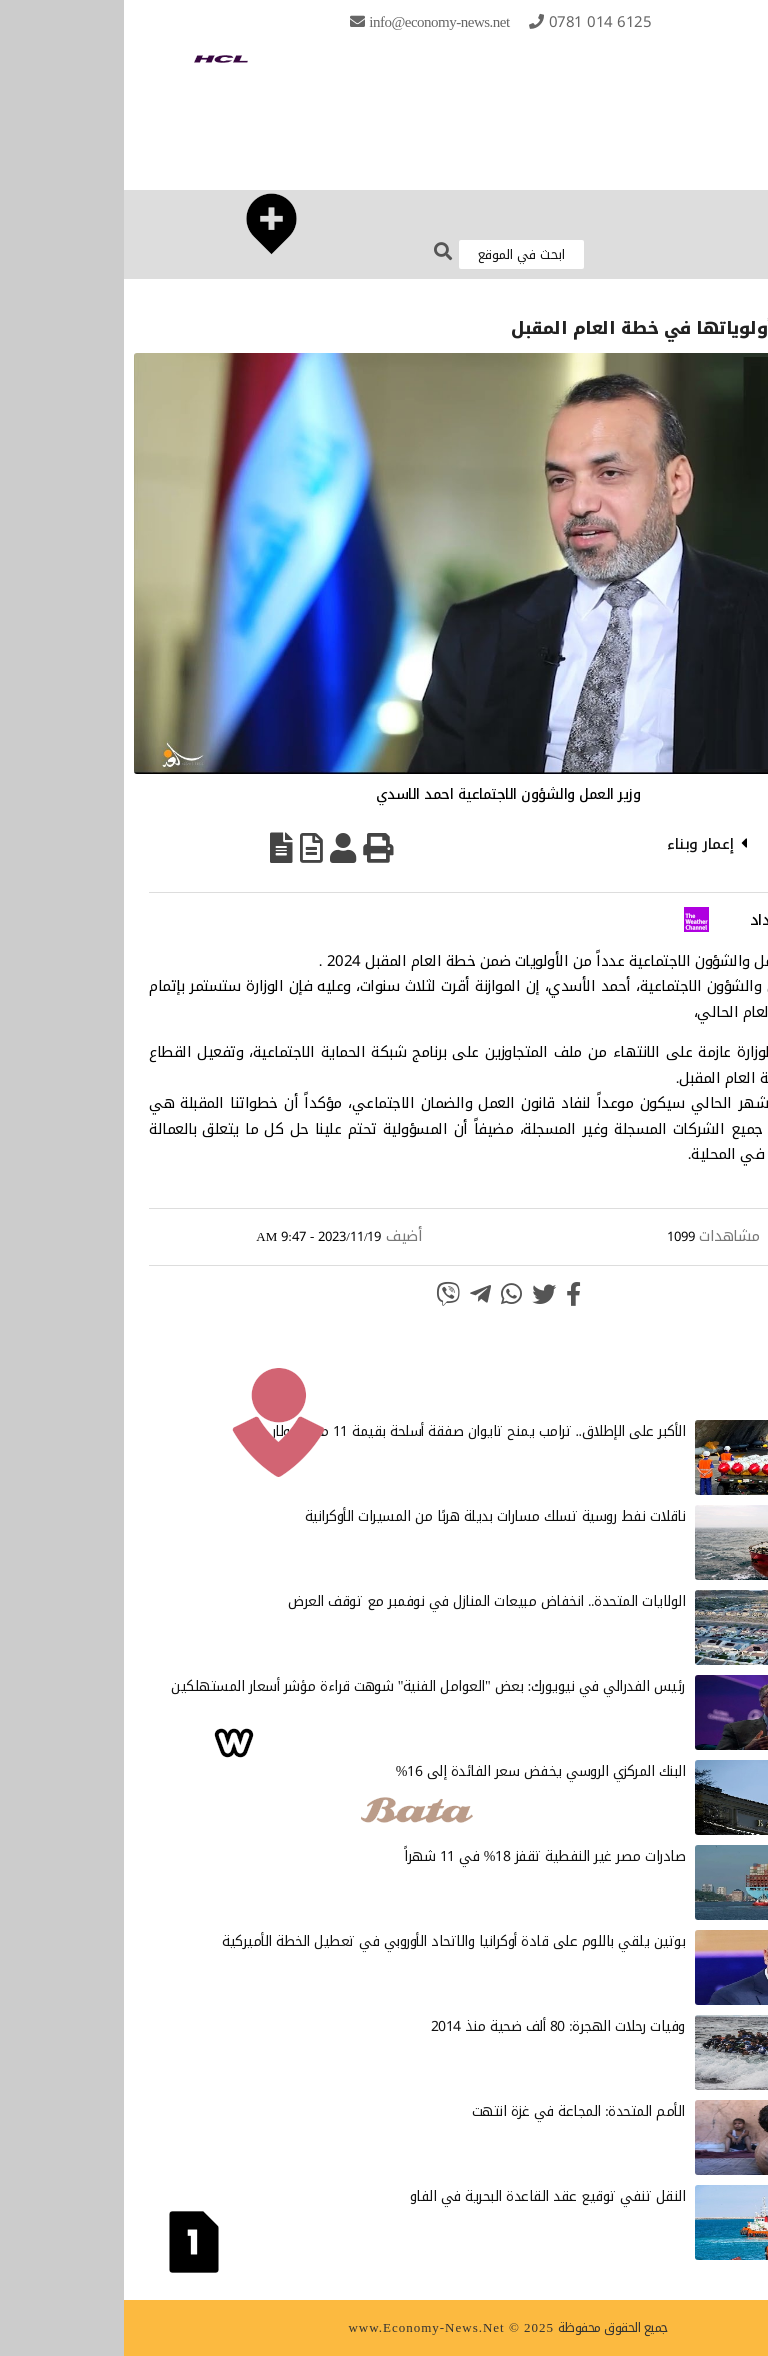  I want to click on open the weather channel app, so click(696, 919).